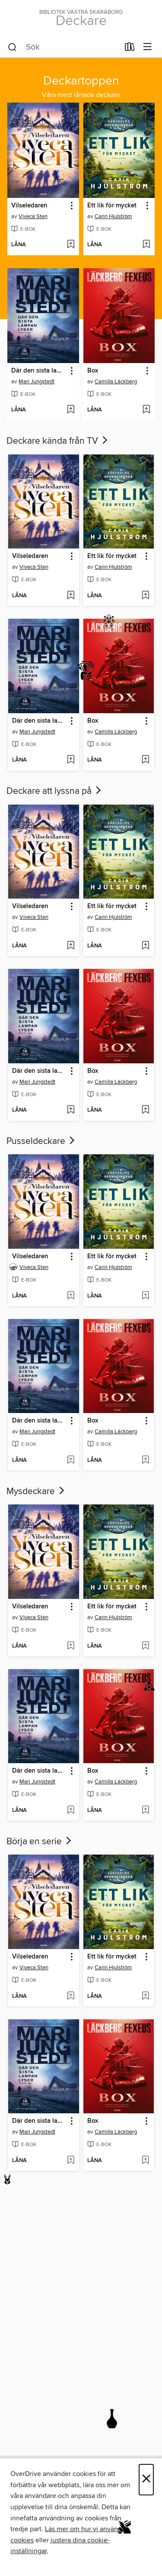  I want to click on indicates rabbit or bunny-related content, so click(7, 2179).